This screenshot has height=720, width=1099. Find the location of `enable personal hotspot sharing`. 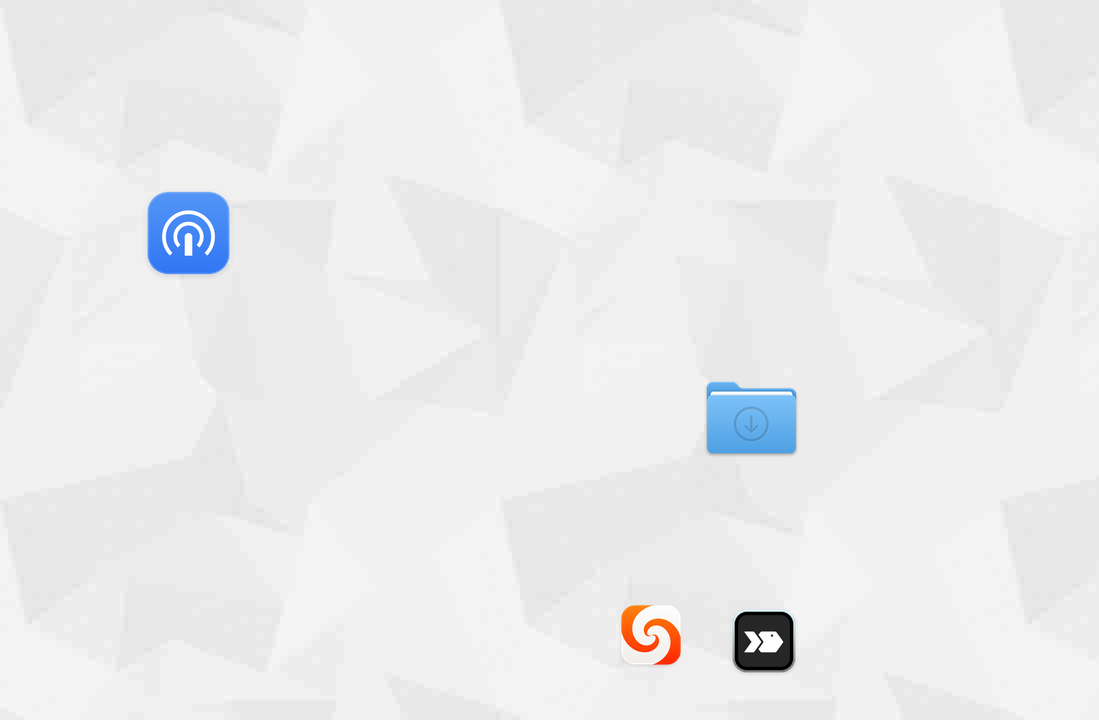

enable personal hotspot sharing is located at coordinates (188, 234).